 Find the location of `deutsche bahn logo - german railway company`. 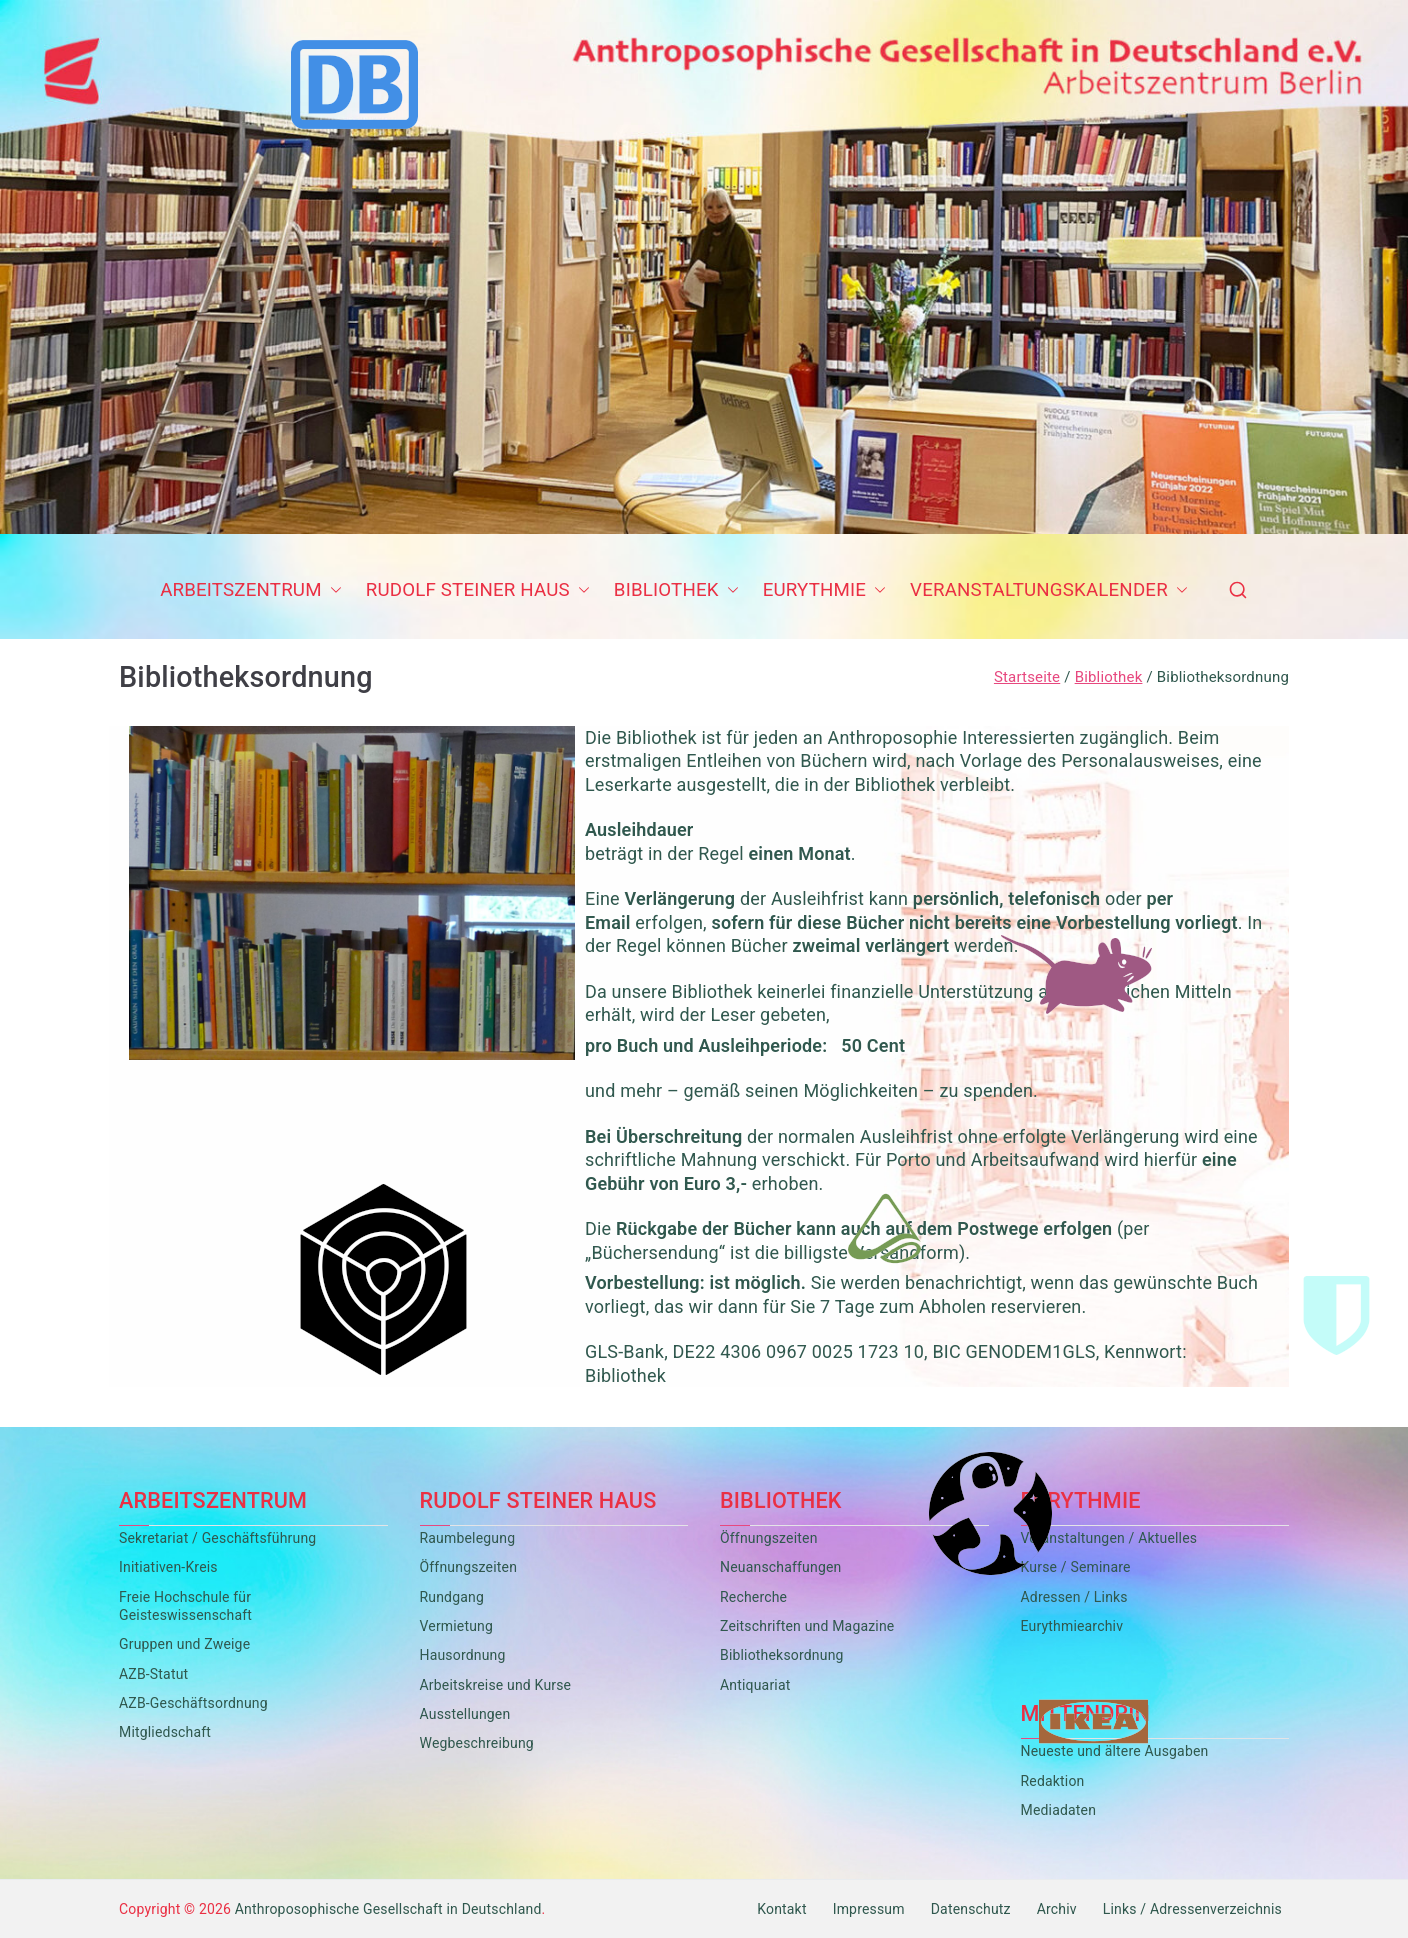

deutsche bahn logo - german railway company is located at coordinates (354, 84).